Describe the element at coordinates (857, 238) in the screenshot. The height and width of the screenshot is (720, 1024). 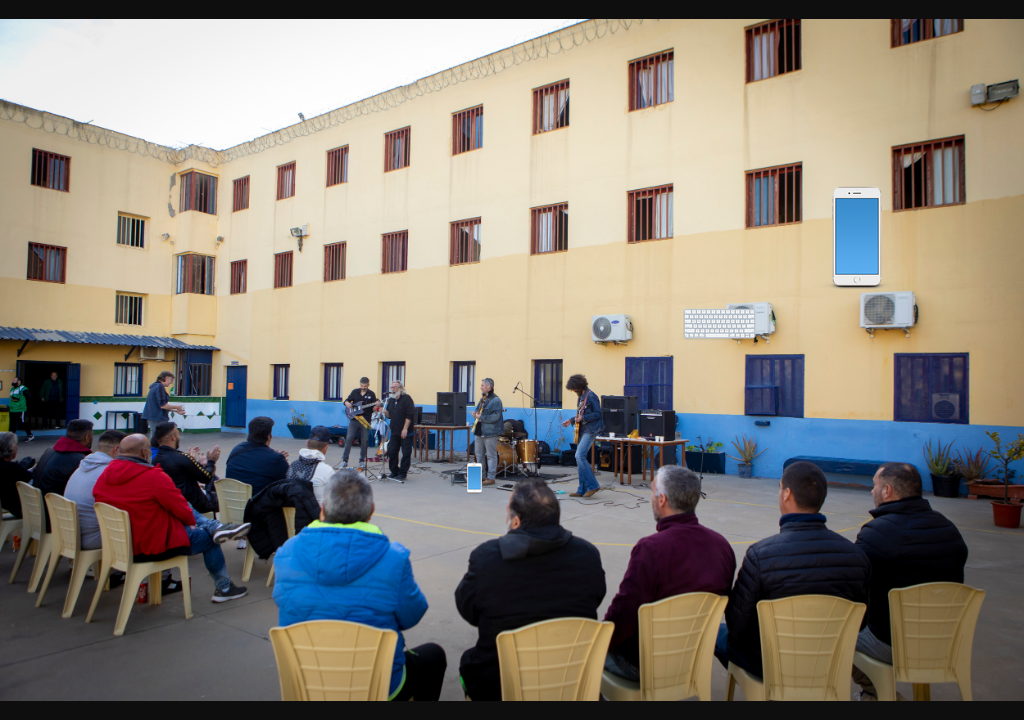
I see `indicates a connected iPhone device` at that location.